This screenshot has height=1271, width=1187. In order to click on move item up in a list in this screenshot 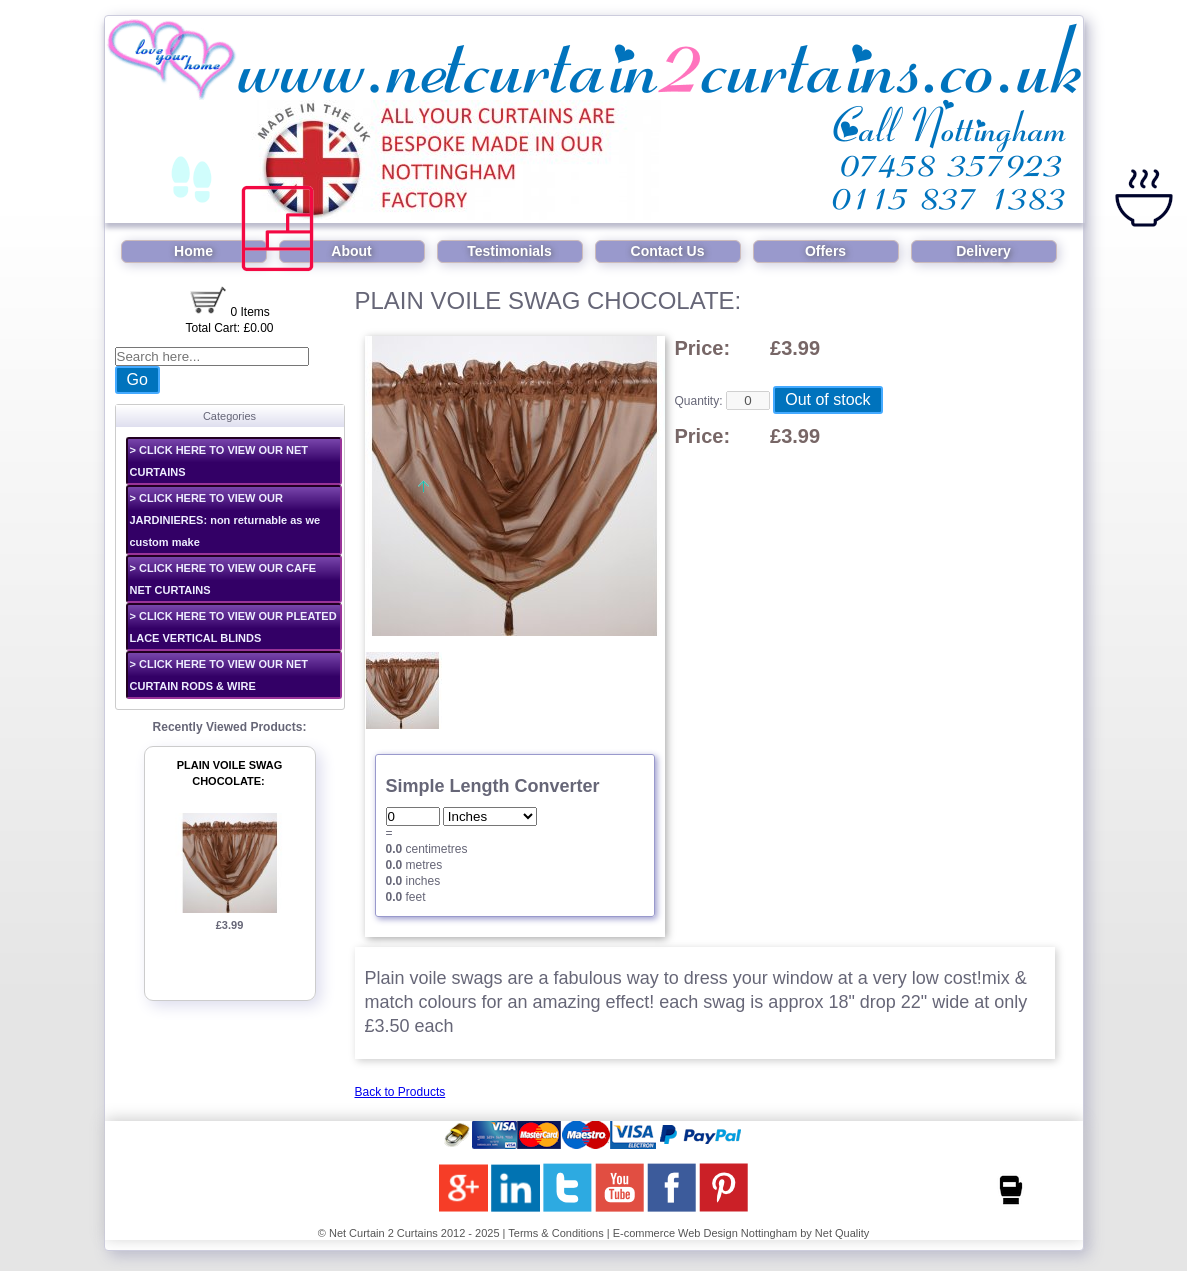, I will do `click(423, 486)`.